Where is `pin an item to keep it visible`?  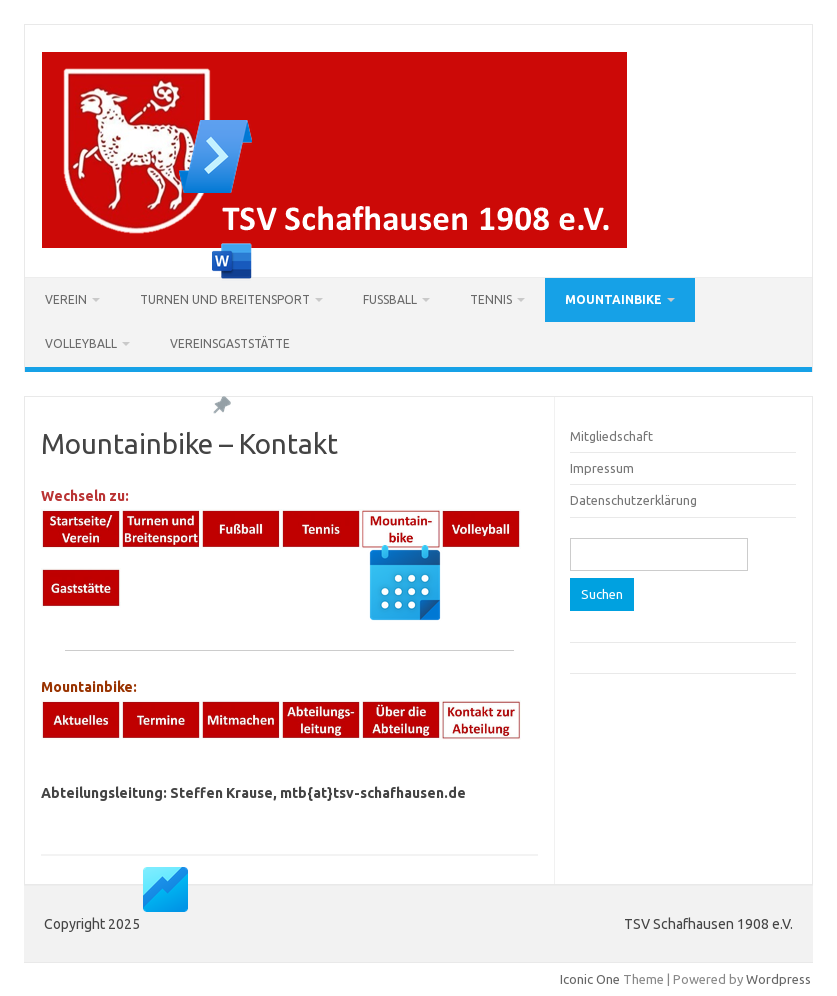 pin an item to keep it visible is located at coordinates (222, 404).